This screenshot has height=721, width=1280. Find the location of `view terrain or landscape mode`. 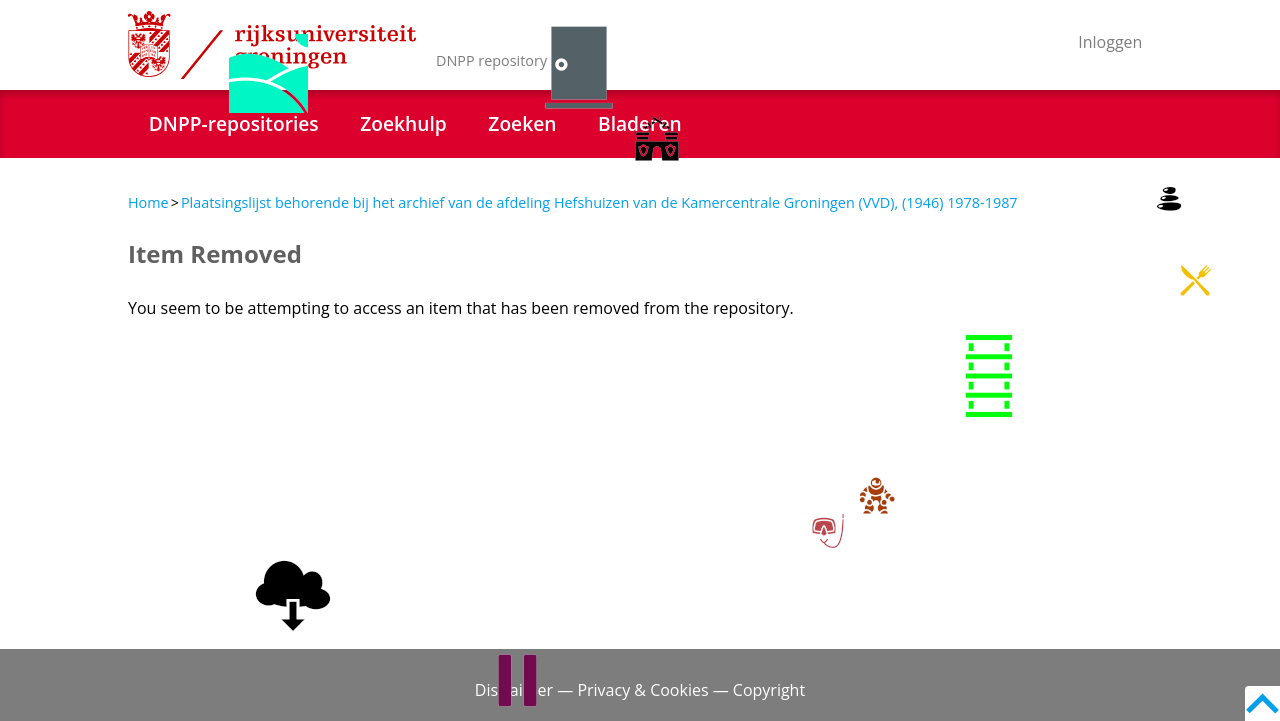

view terrain or landscape mode is located at coordinates (268, 73).